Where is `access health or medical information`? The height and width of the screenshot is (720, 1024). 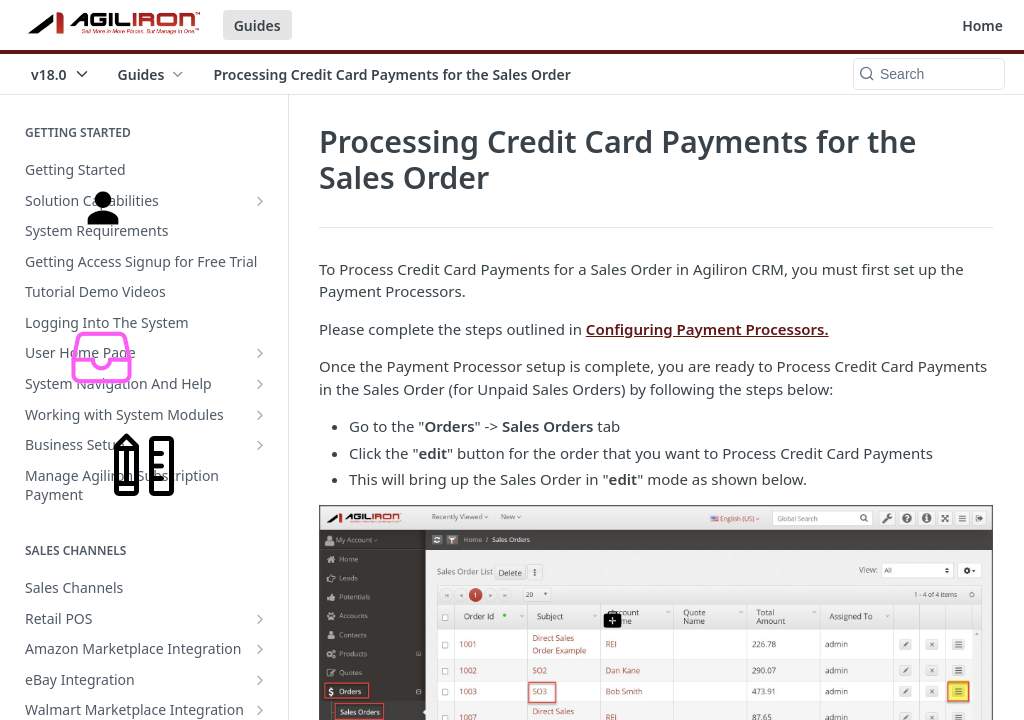 access health or medical information is located at coordinates (612, 619).